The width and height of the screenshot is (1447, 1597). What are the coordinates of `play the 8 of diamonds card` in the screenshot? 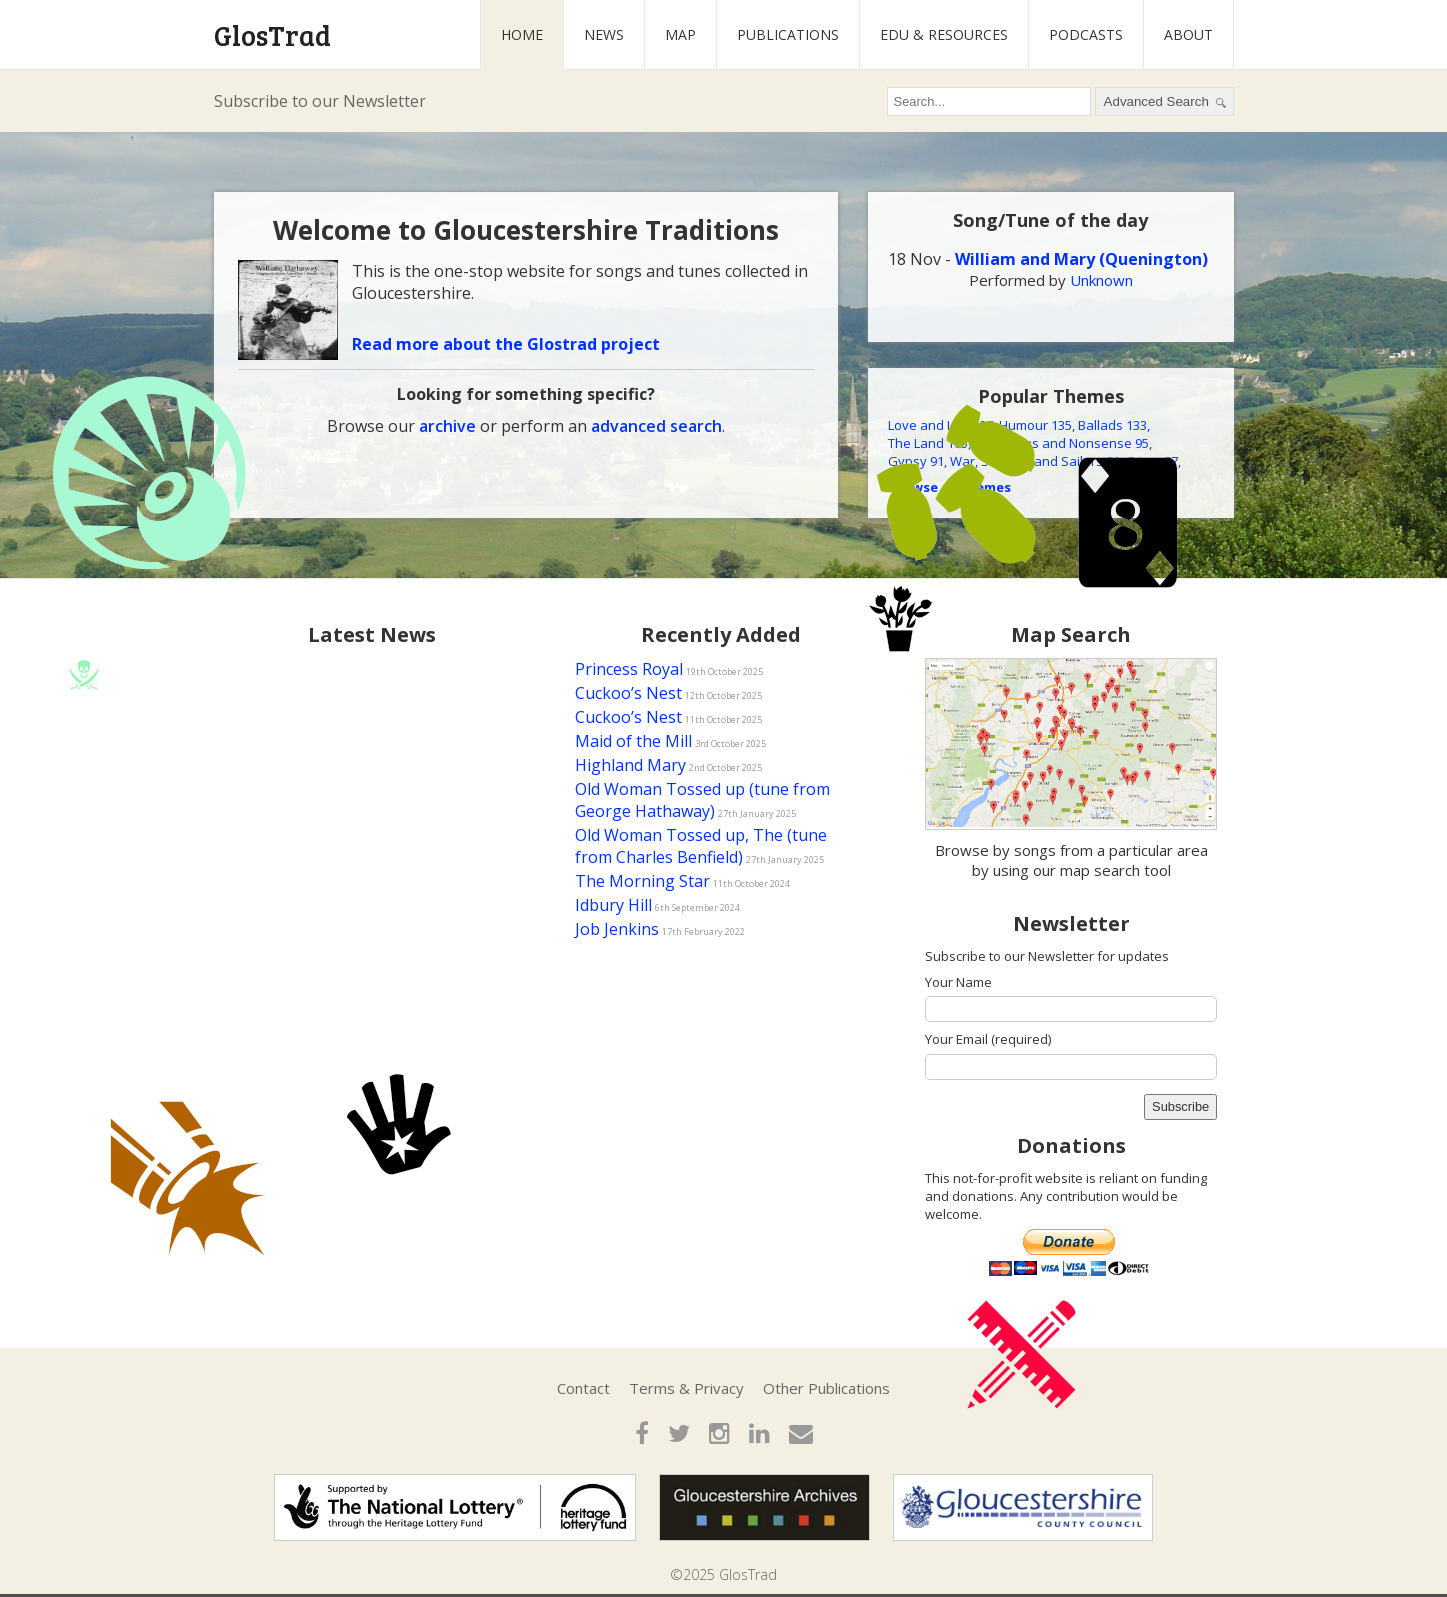 It's located at (1127, 522).